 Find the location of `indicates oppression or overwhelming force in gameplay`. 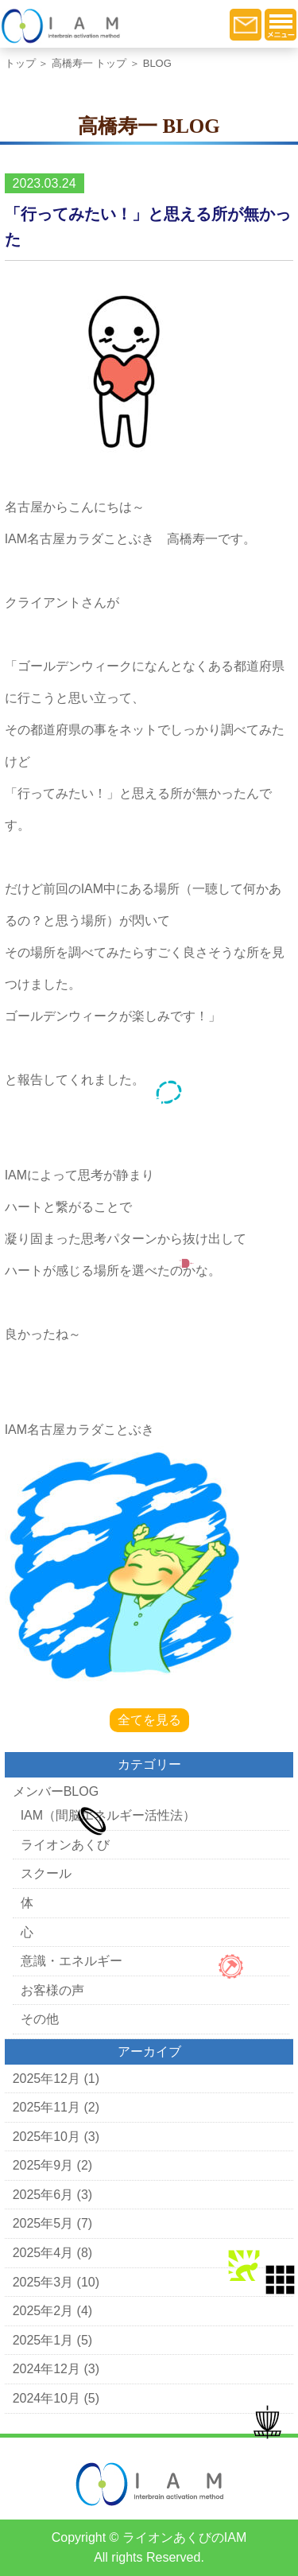

indicates oppression or overwhelming force in gameplay is located at coordinates (244, 2266).